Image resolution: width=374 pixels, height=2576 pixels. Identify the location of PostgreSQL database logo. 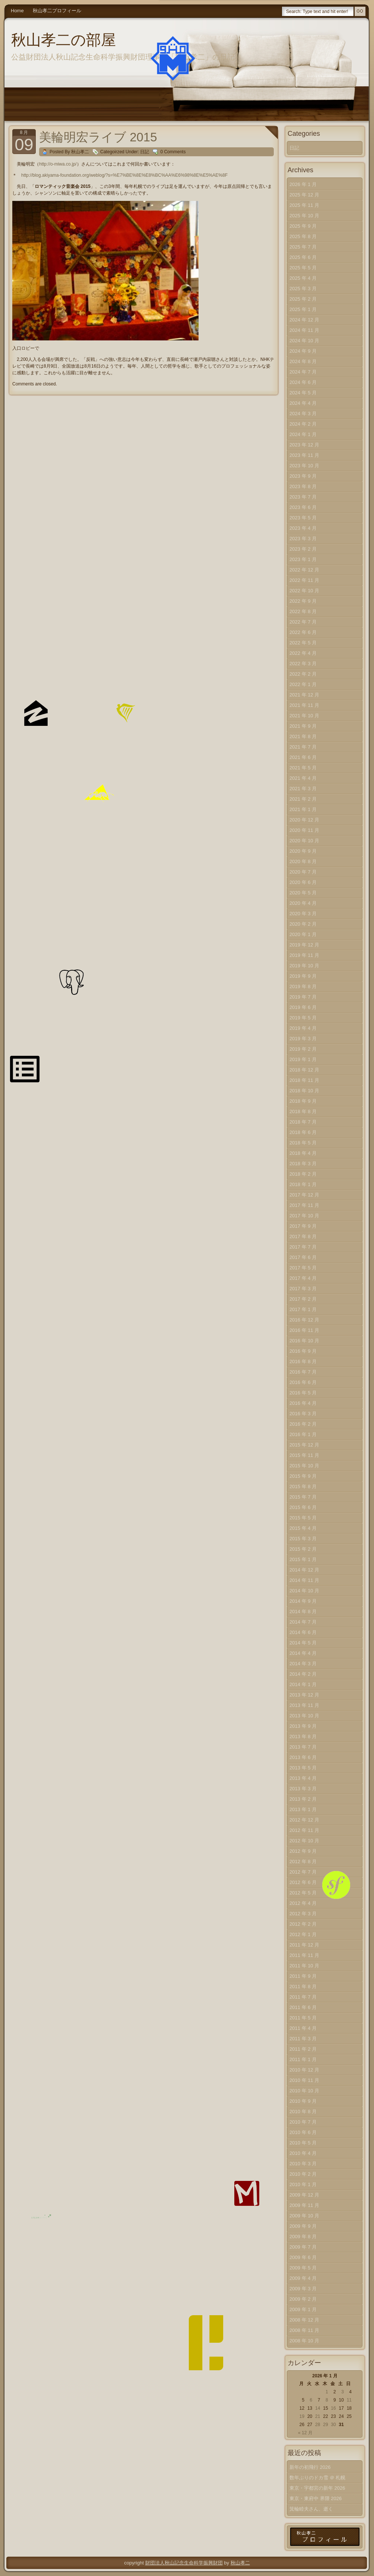
(72, 982).